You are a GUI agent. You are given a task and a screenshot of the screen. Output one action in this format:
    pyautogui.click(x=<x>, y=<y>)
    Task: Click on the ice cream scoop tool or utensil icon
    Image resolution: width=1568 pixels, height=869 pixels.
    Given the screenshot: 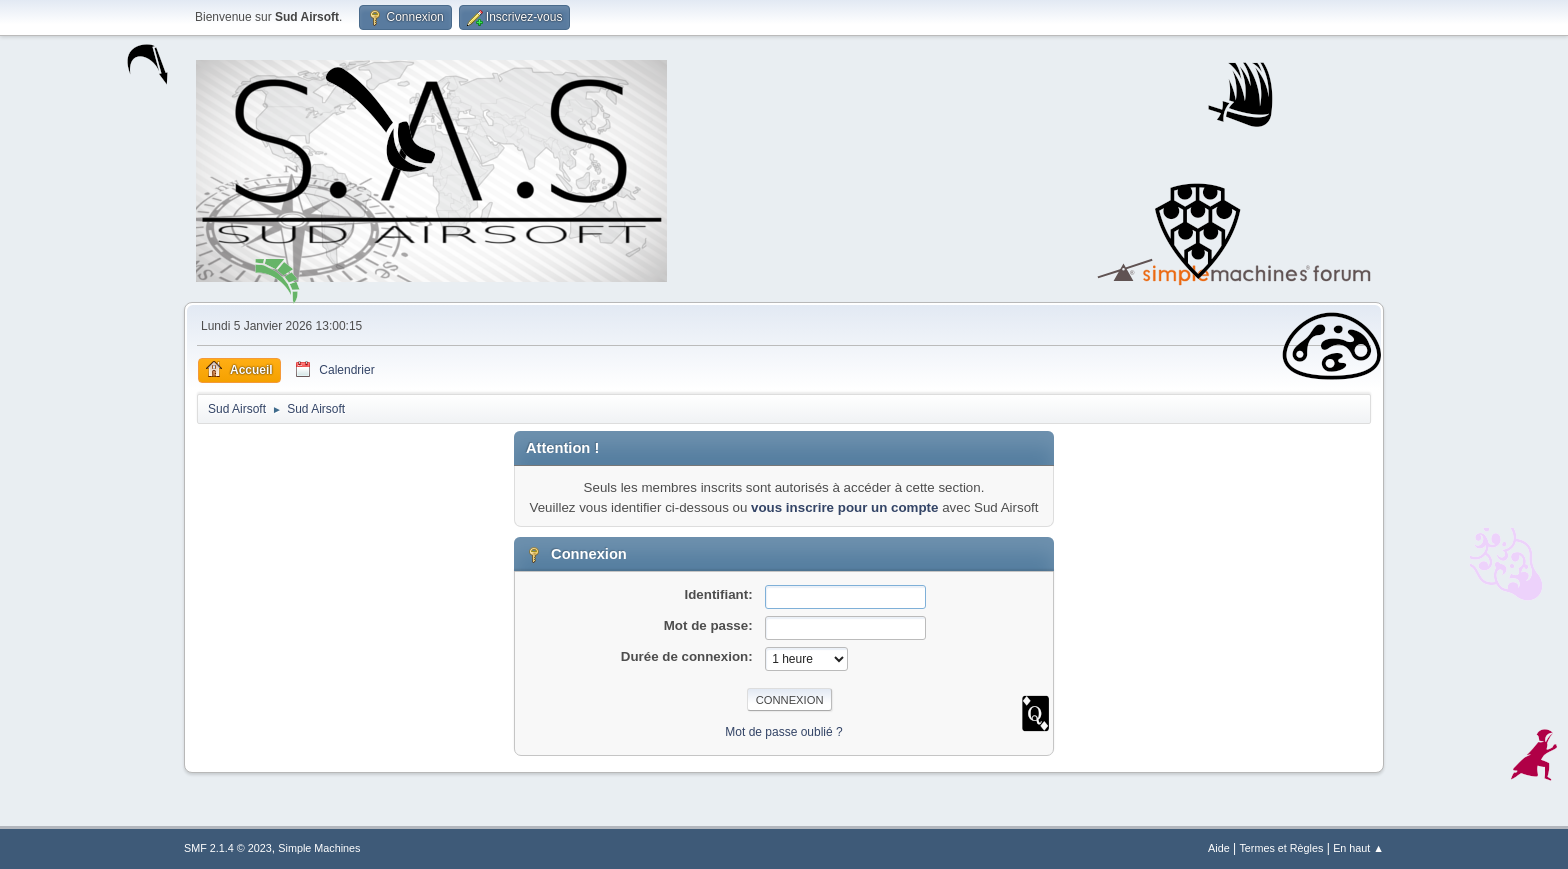 What is the action you would take?
    pyautogui.click(x=380, y=119)
    